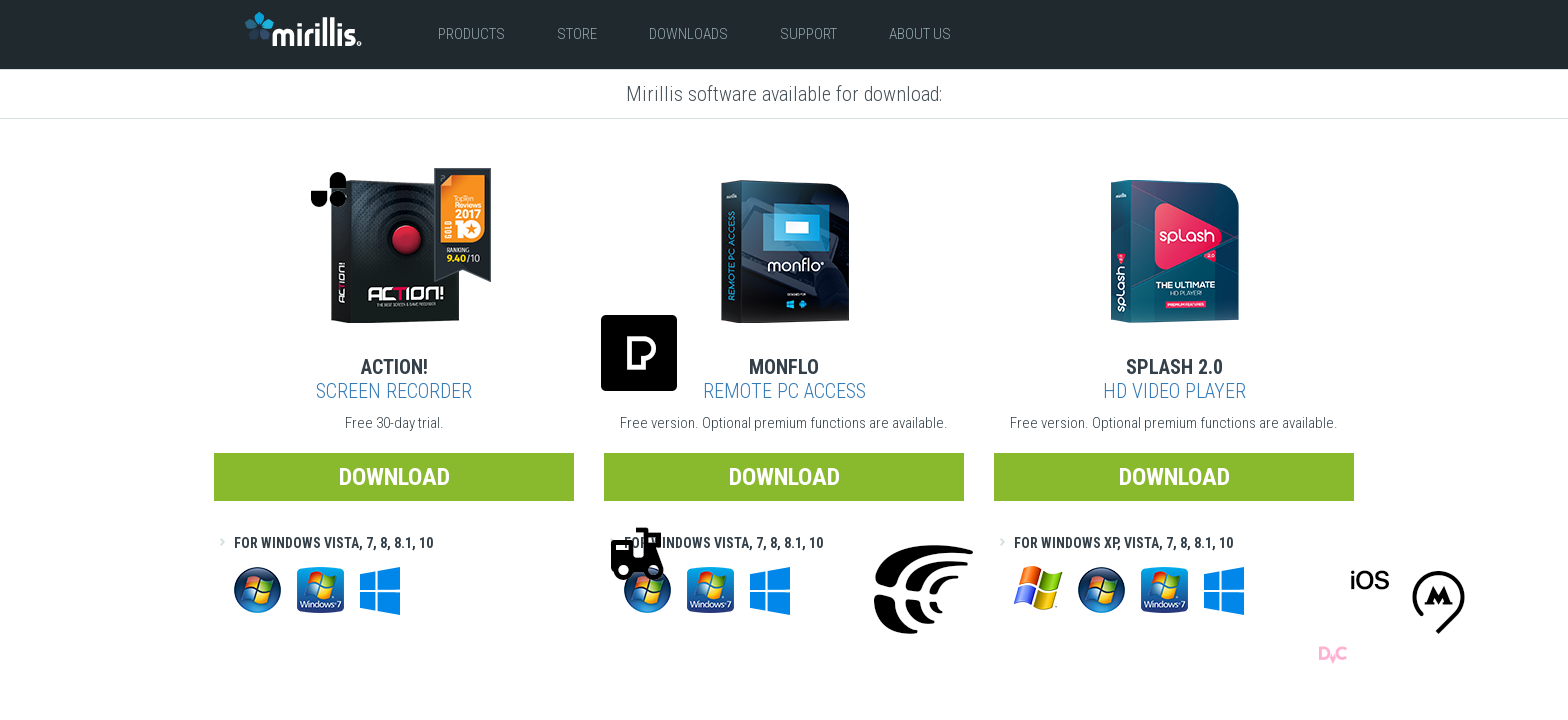 This screenshot has width=1568, height=720. What do you see at coordinates (1438, 602) in the screenshot?
I see `open the Moscow Metro app` at bounding box center [1438, 602].